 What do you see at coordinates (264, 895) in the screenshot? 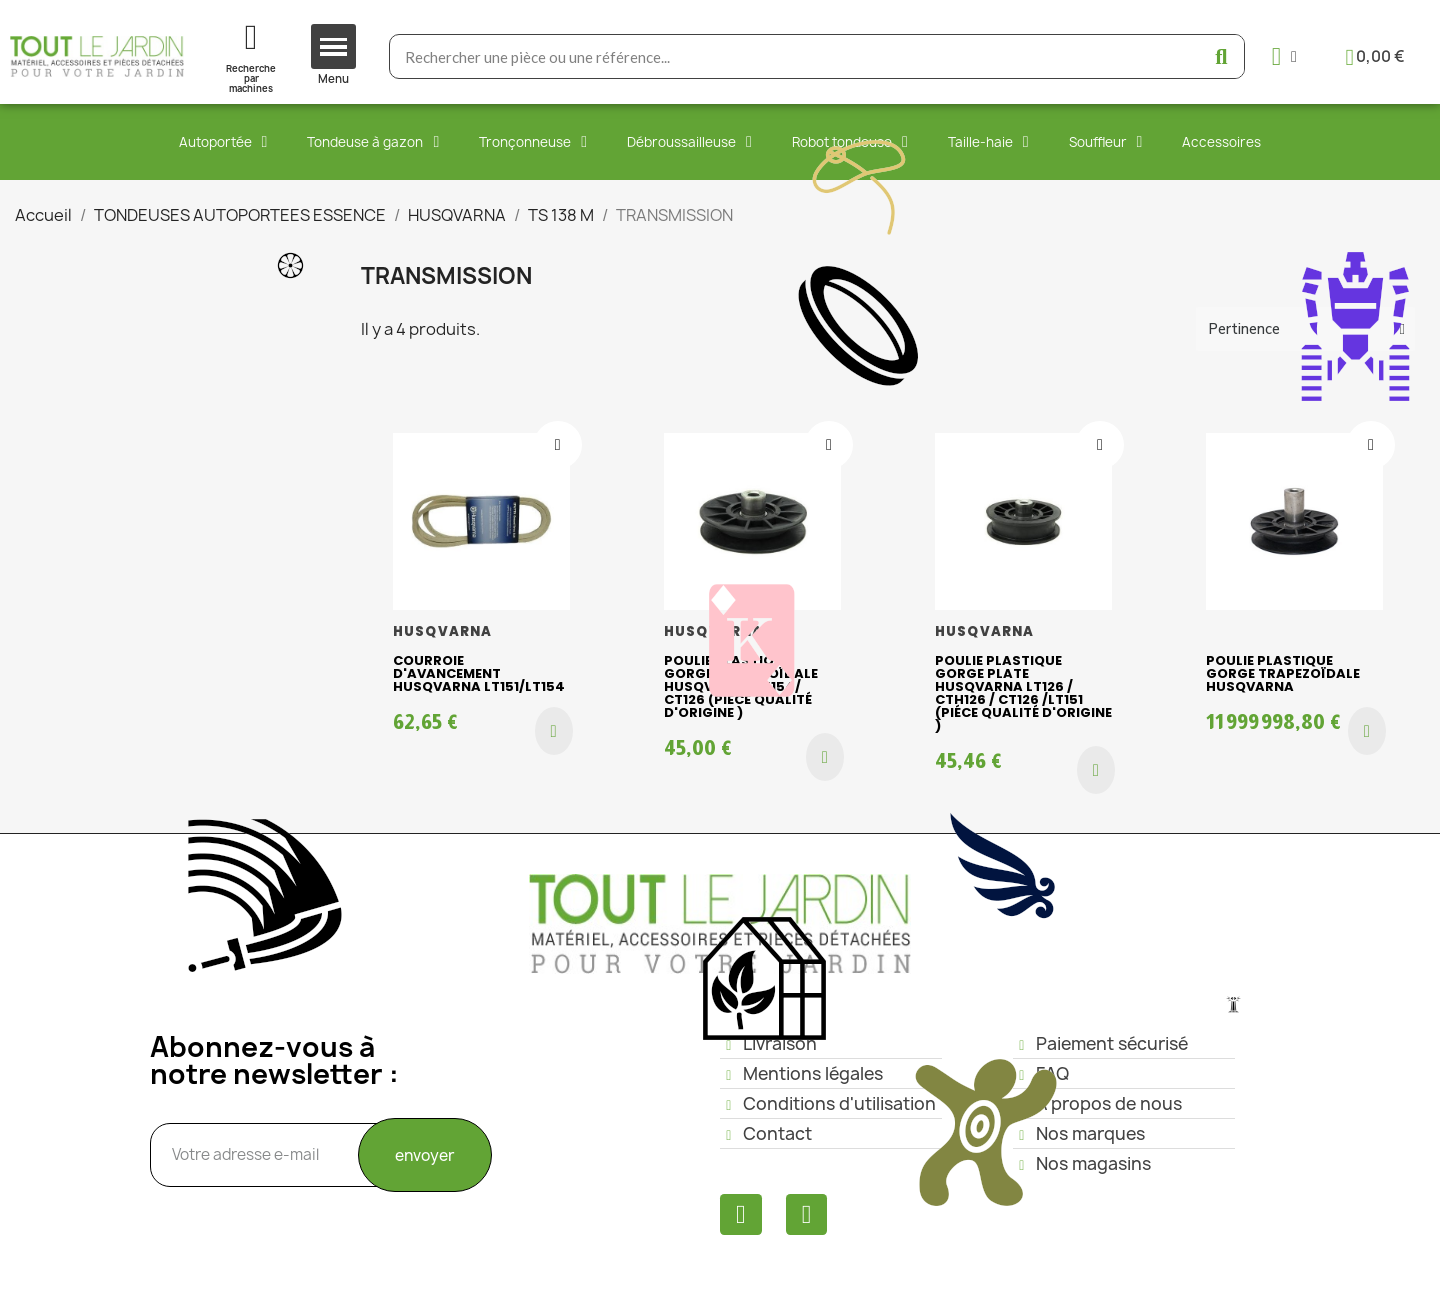
I see `activate blade sweep attack` at bounding box center [264, 895].